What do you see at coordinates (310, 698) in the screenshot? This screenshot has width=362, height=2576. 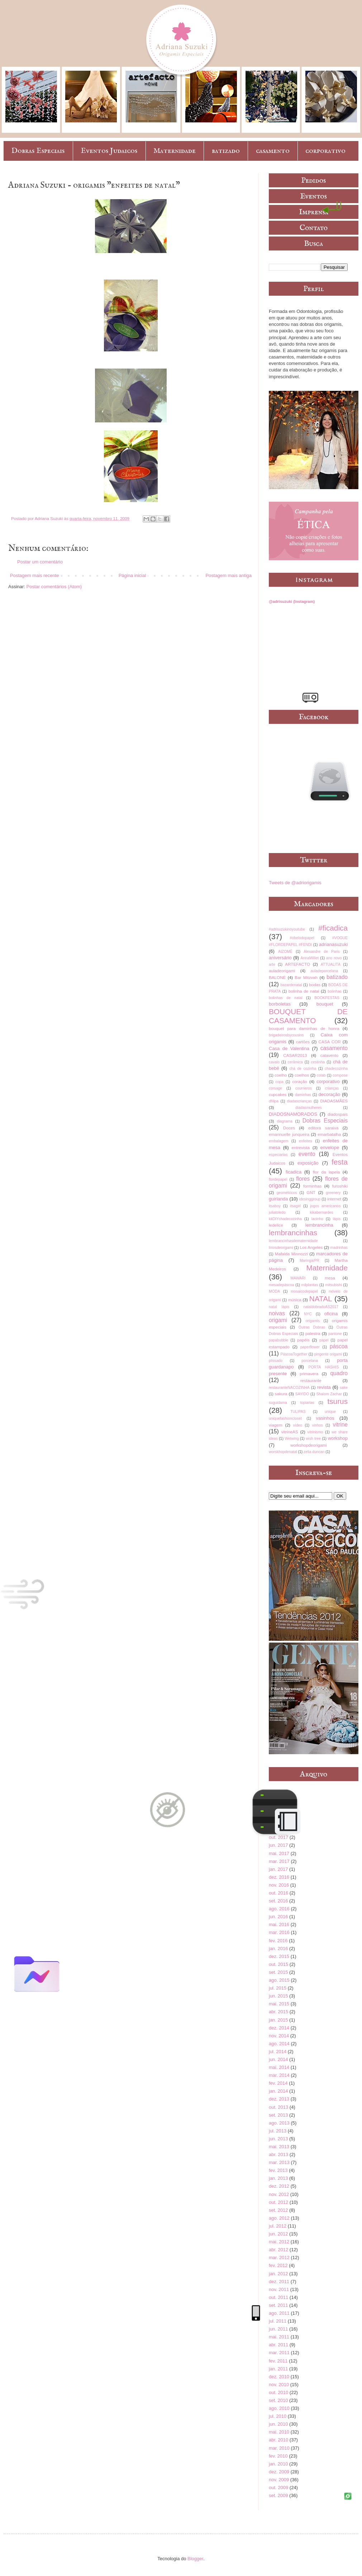 I see `connect to an external projector or display` at bounding box center [310, 698].